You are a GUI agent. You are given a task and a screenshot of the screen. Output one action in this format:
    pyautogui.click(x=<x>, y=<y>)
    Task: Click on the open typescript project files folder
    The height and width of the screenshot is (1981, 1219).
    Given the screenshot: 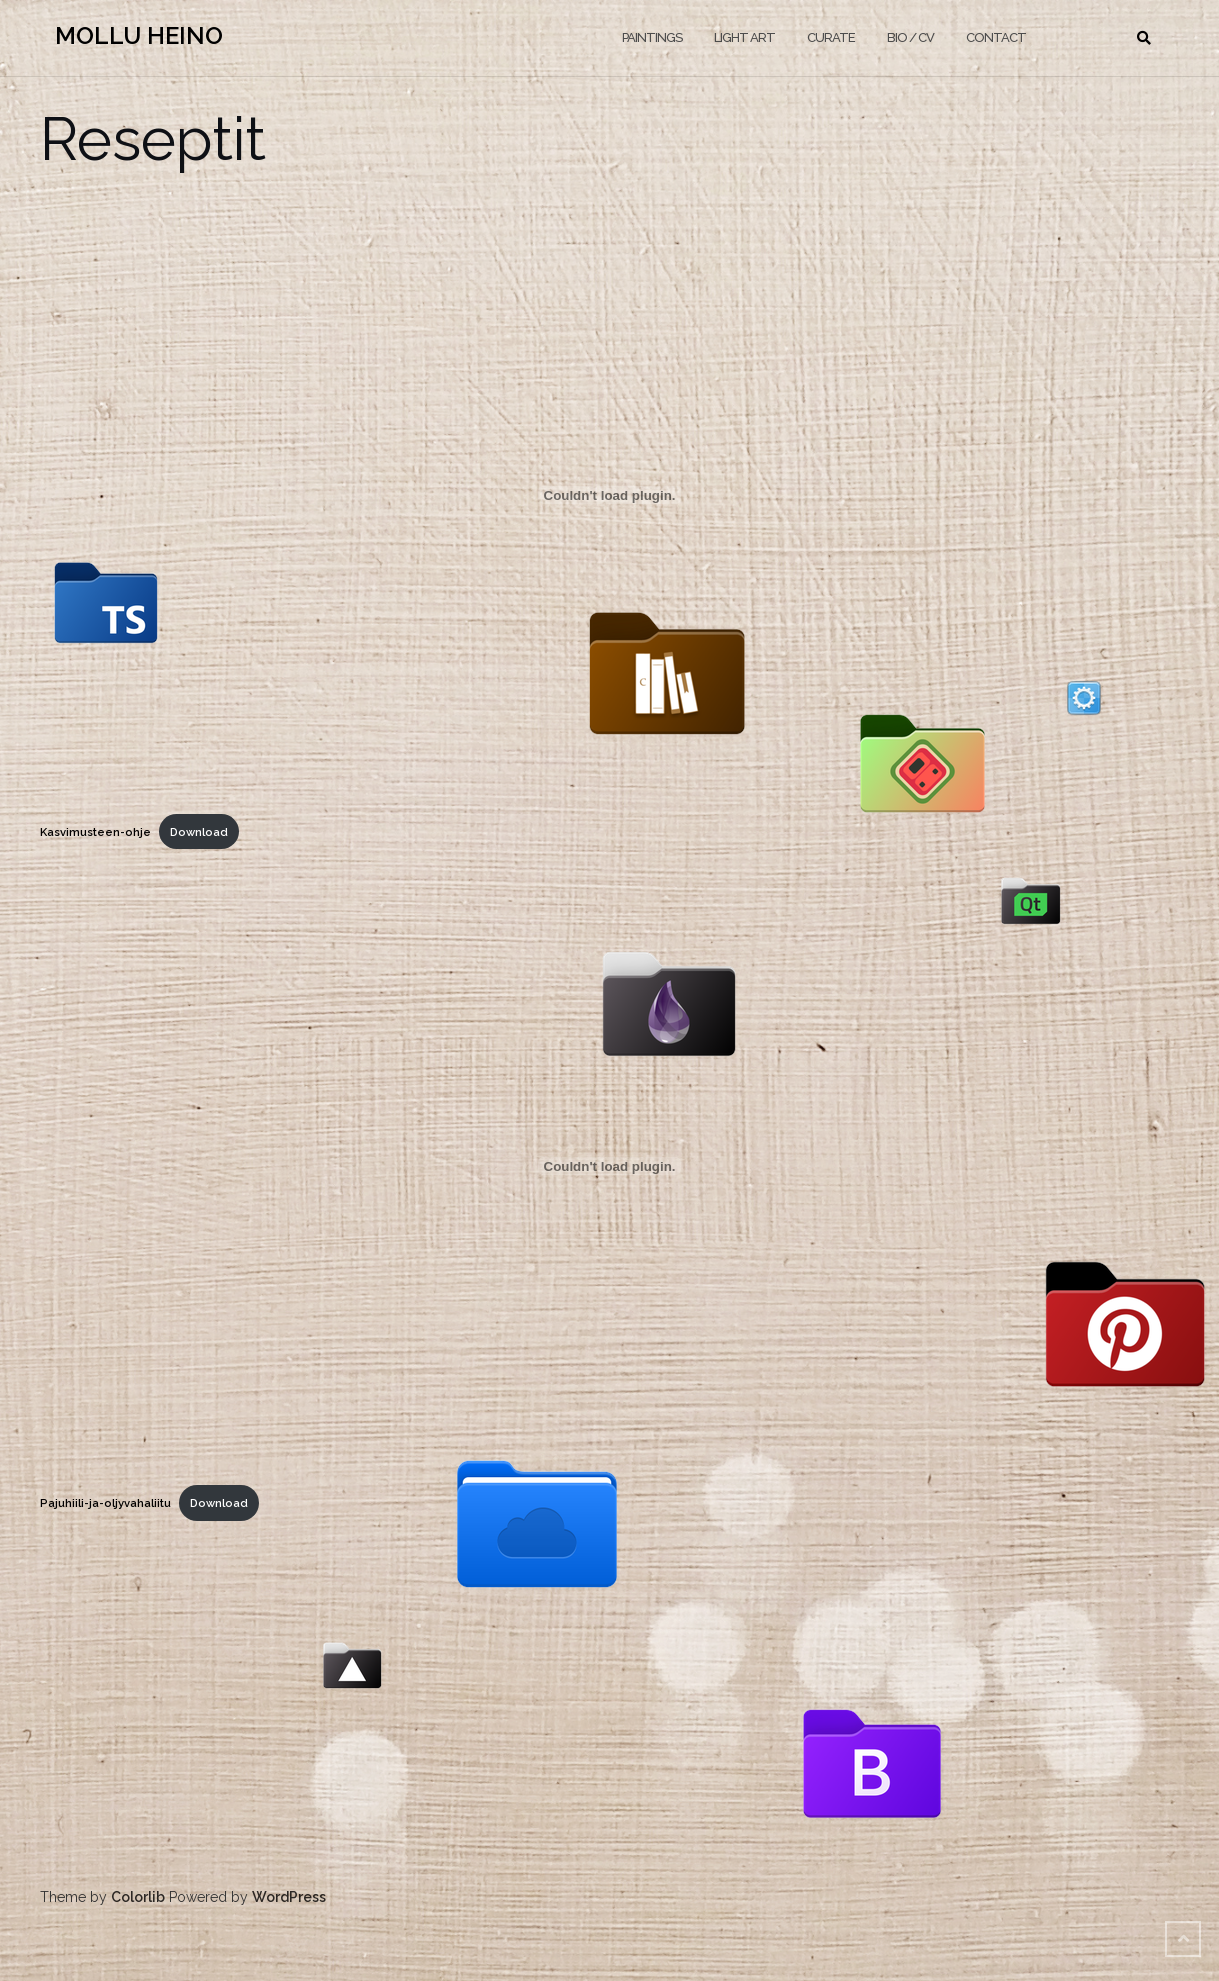 What is the action you would take?
    pyautogui.click(x=105, y=605)
    